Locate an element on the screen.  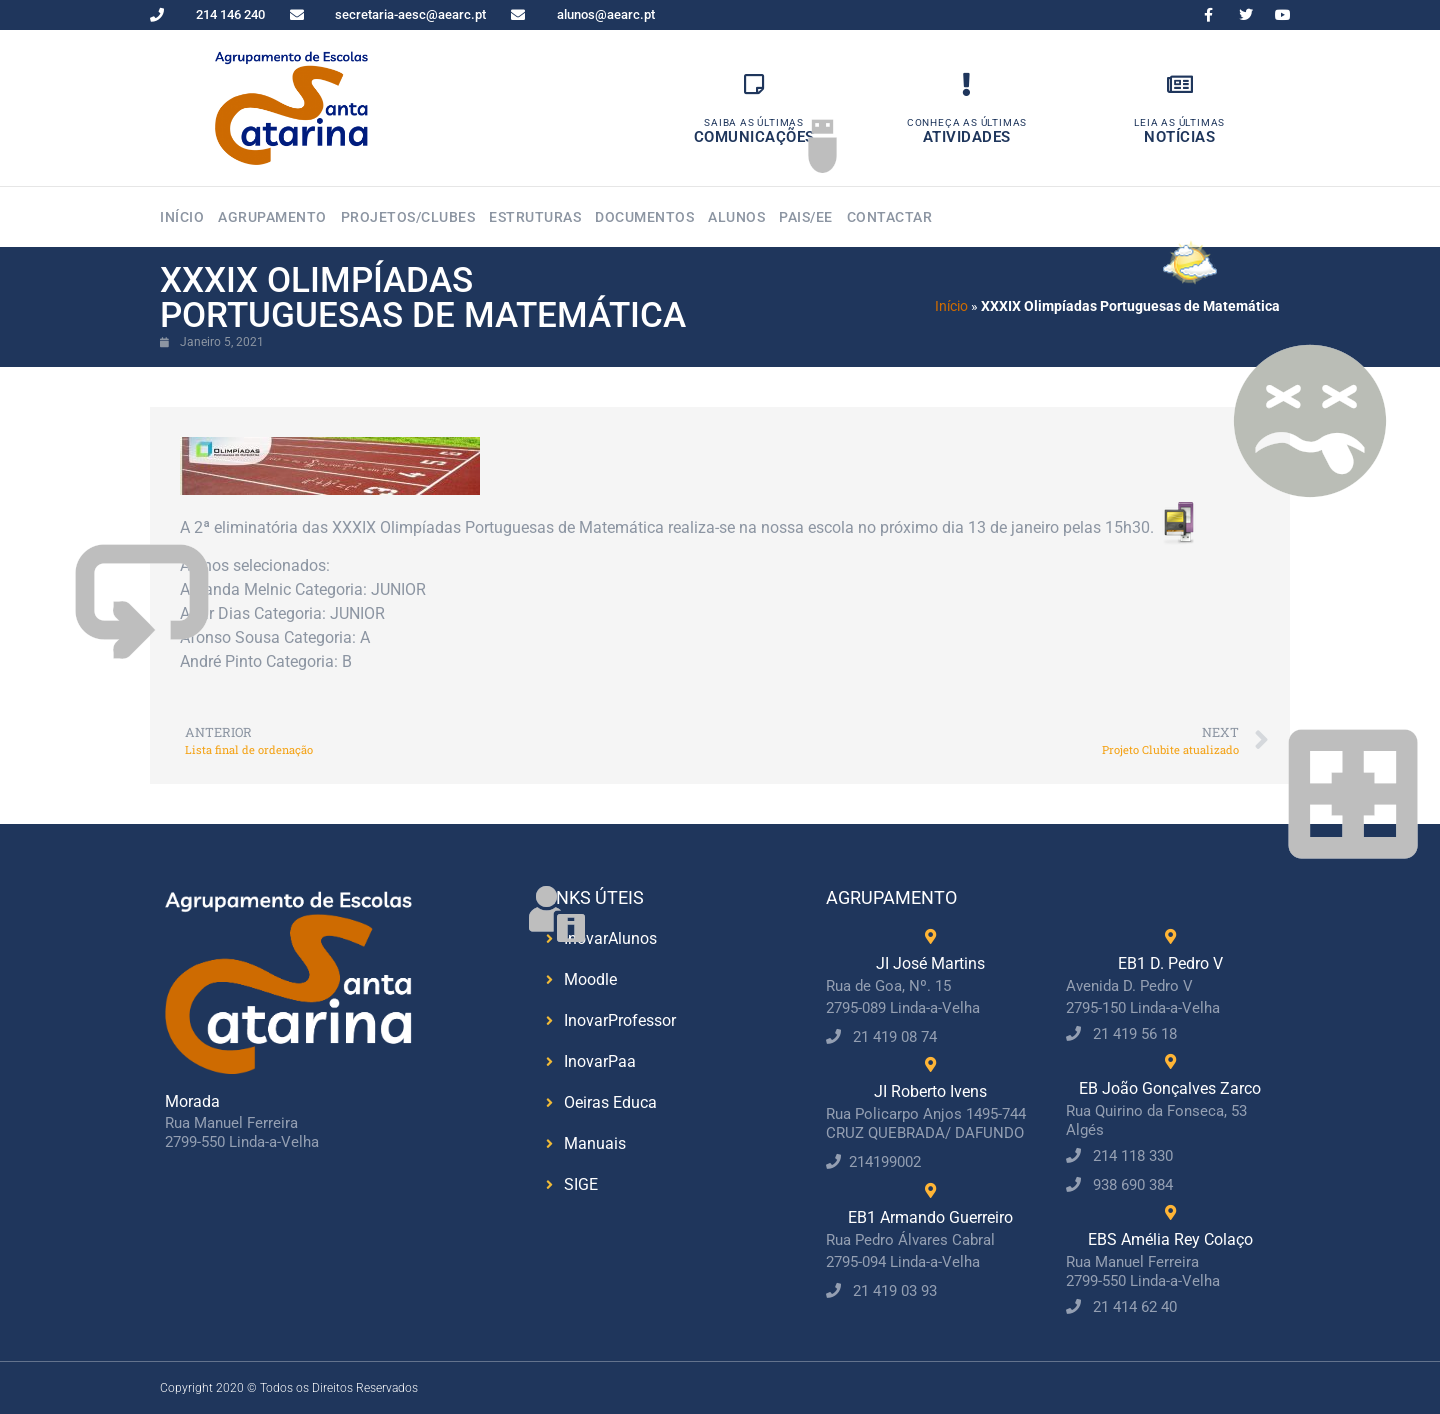
enable playlist repeat mode is located at coordinates (142, 592).